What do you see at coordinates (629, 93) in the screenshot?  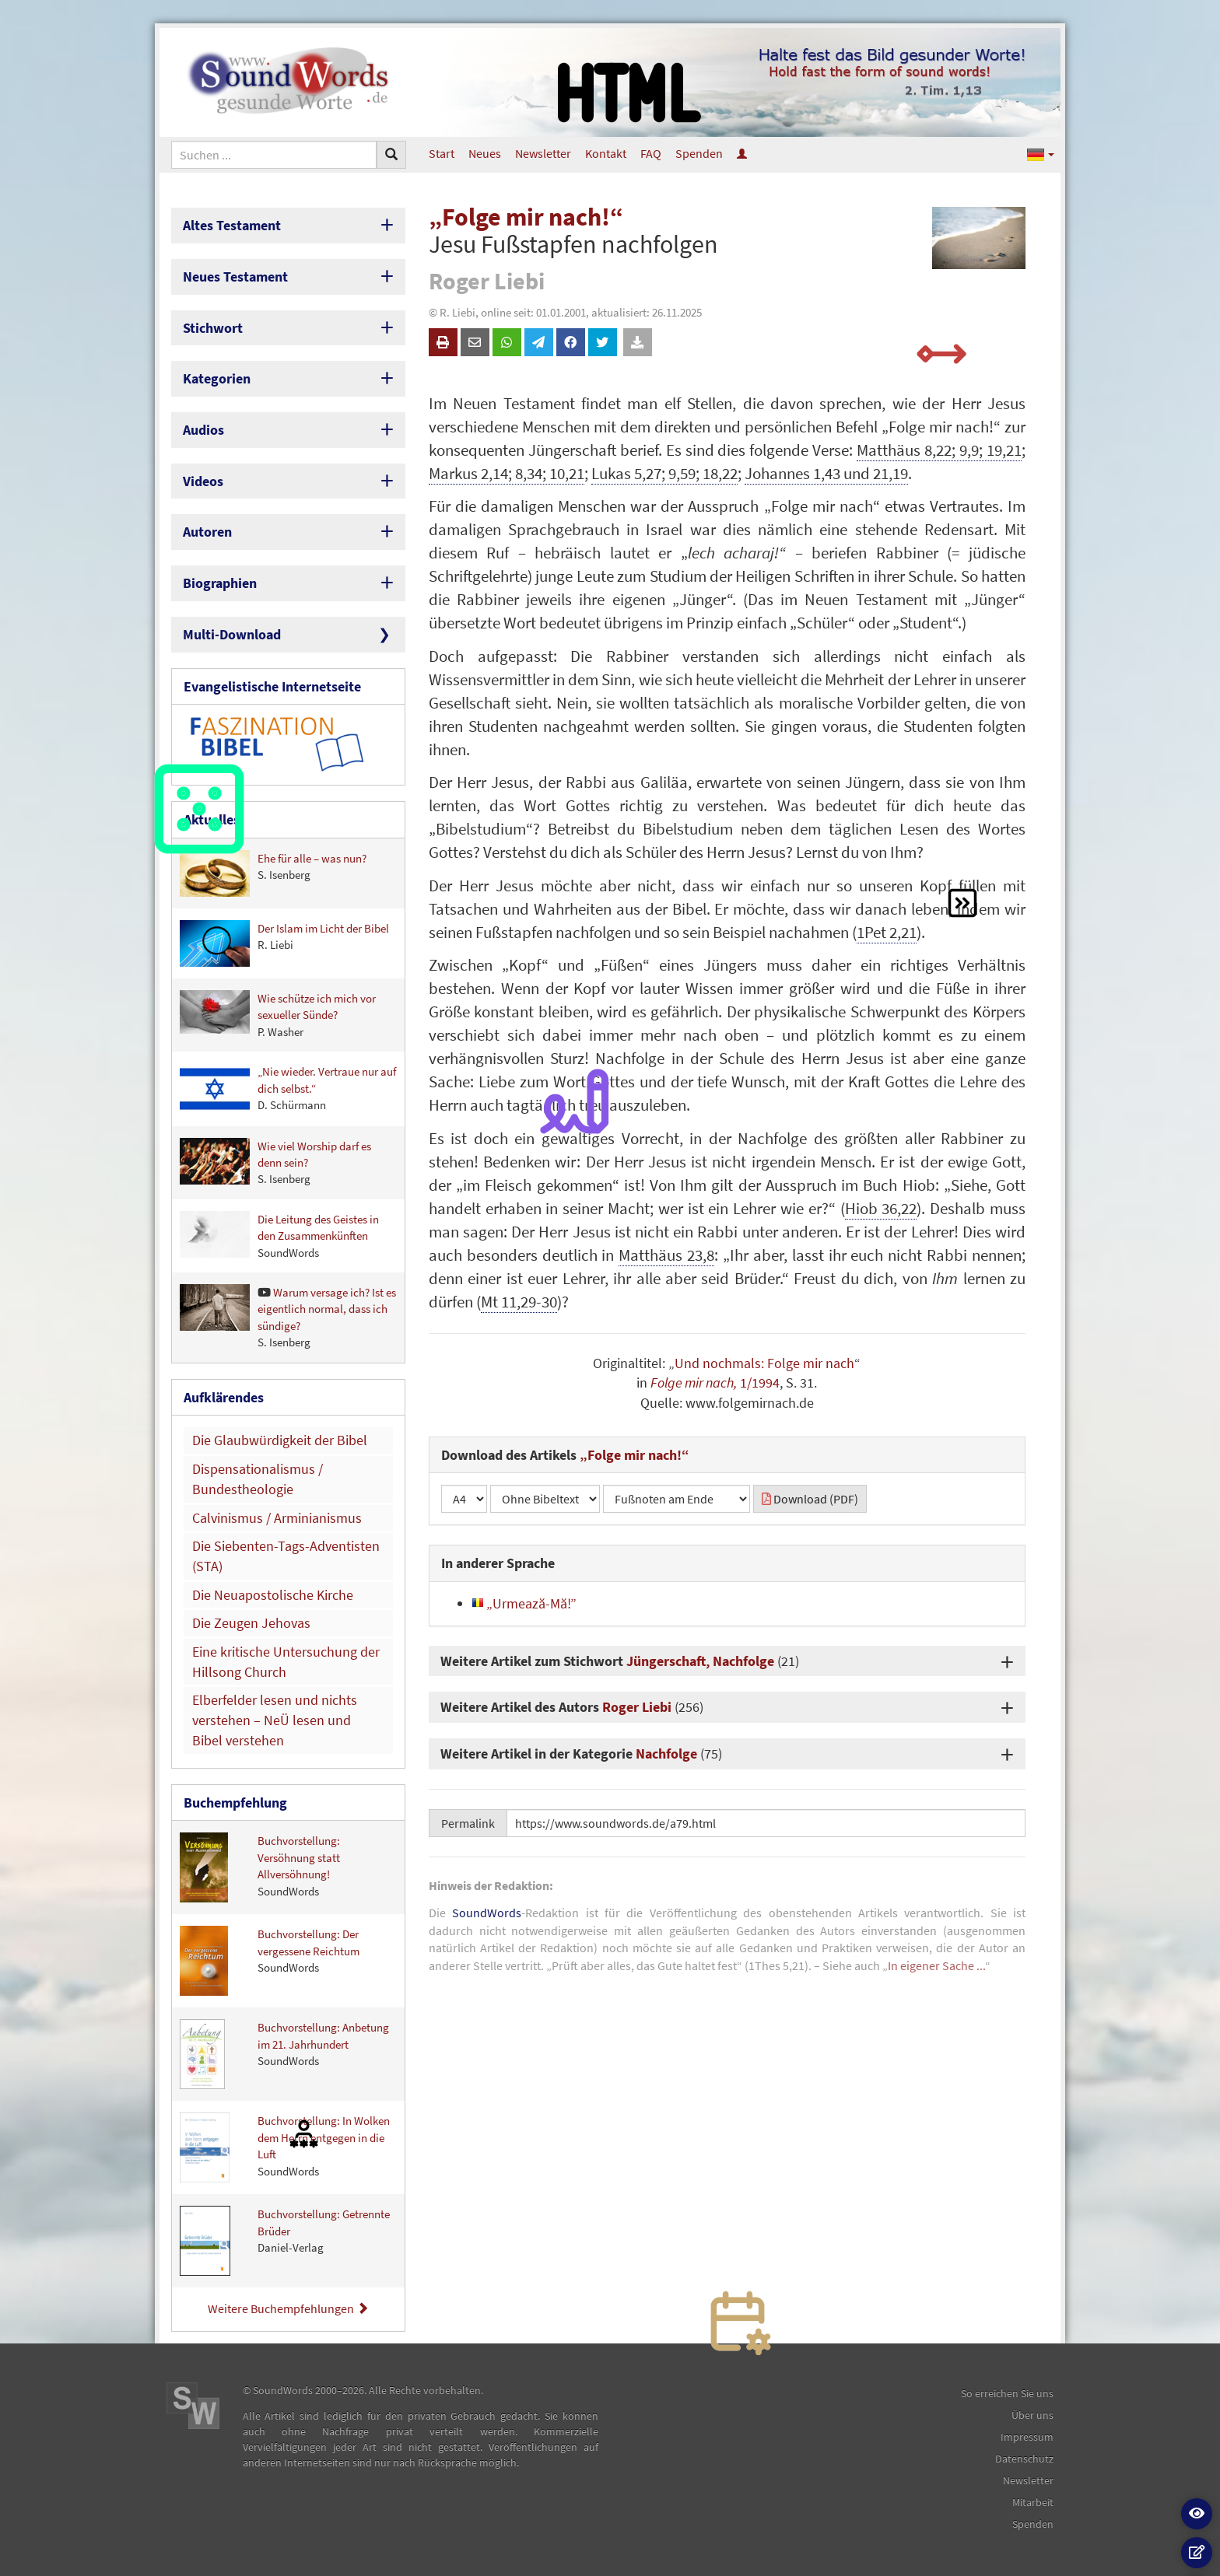 I see `indicates HTML file type or format` at bounding box center [629, 93].